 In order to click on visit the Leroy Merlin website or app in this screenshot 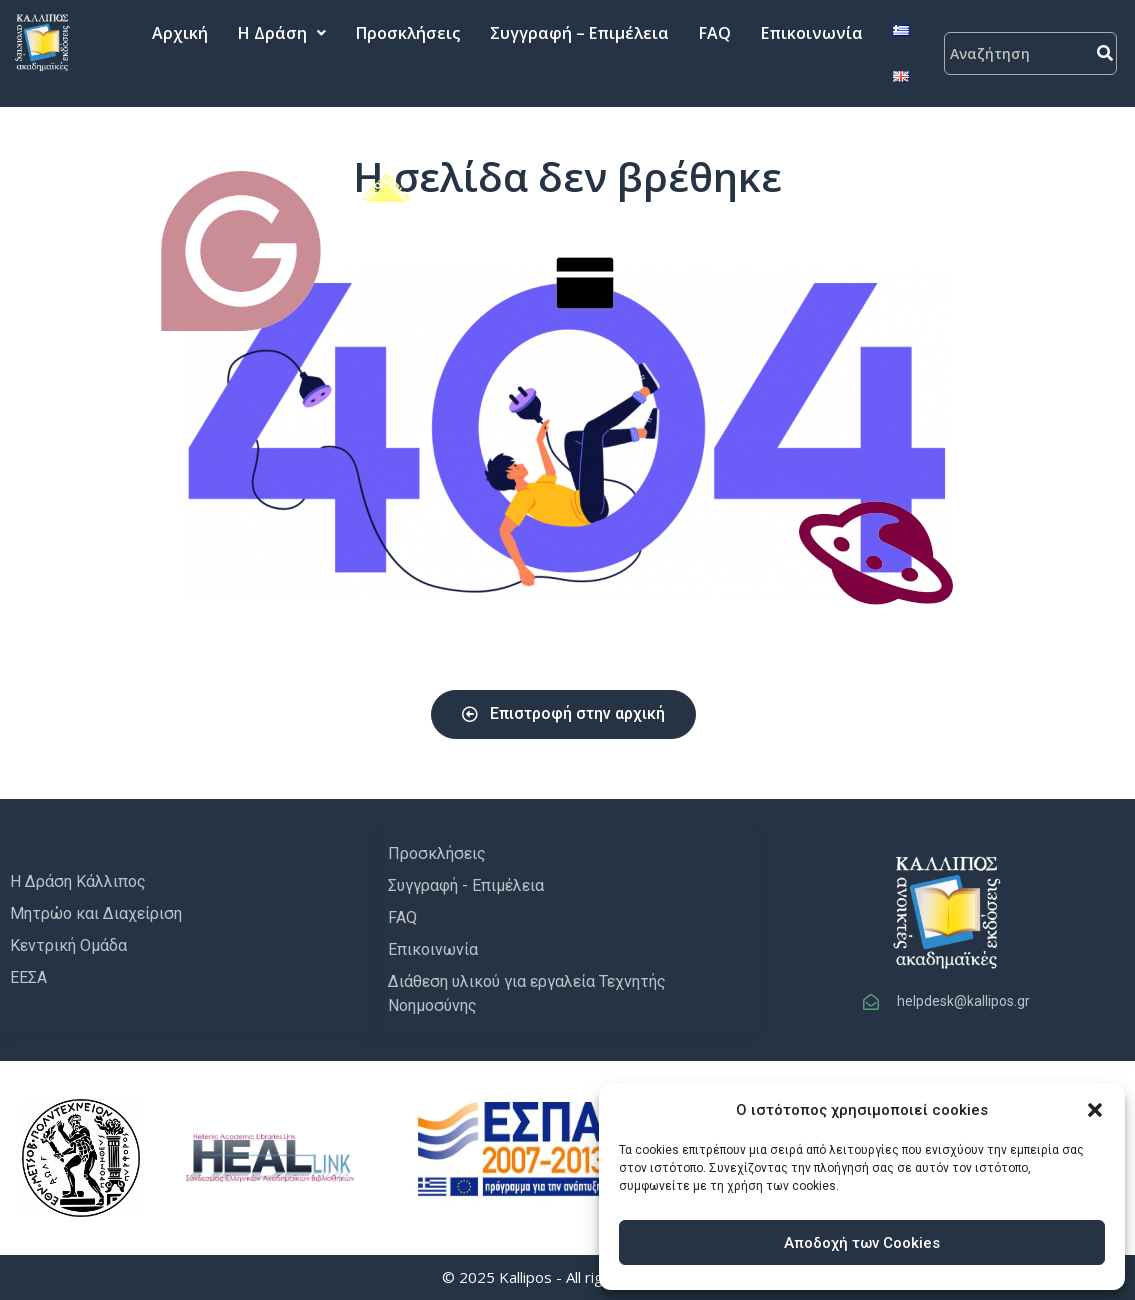, I will do `click(386, 187)`.